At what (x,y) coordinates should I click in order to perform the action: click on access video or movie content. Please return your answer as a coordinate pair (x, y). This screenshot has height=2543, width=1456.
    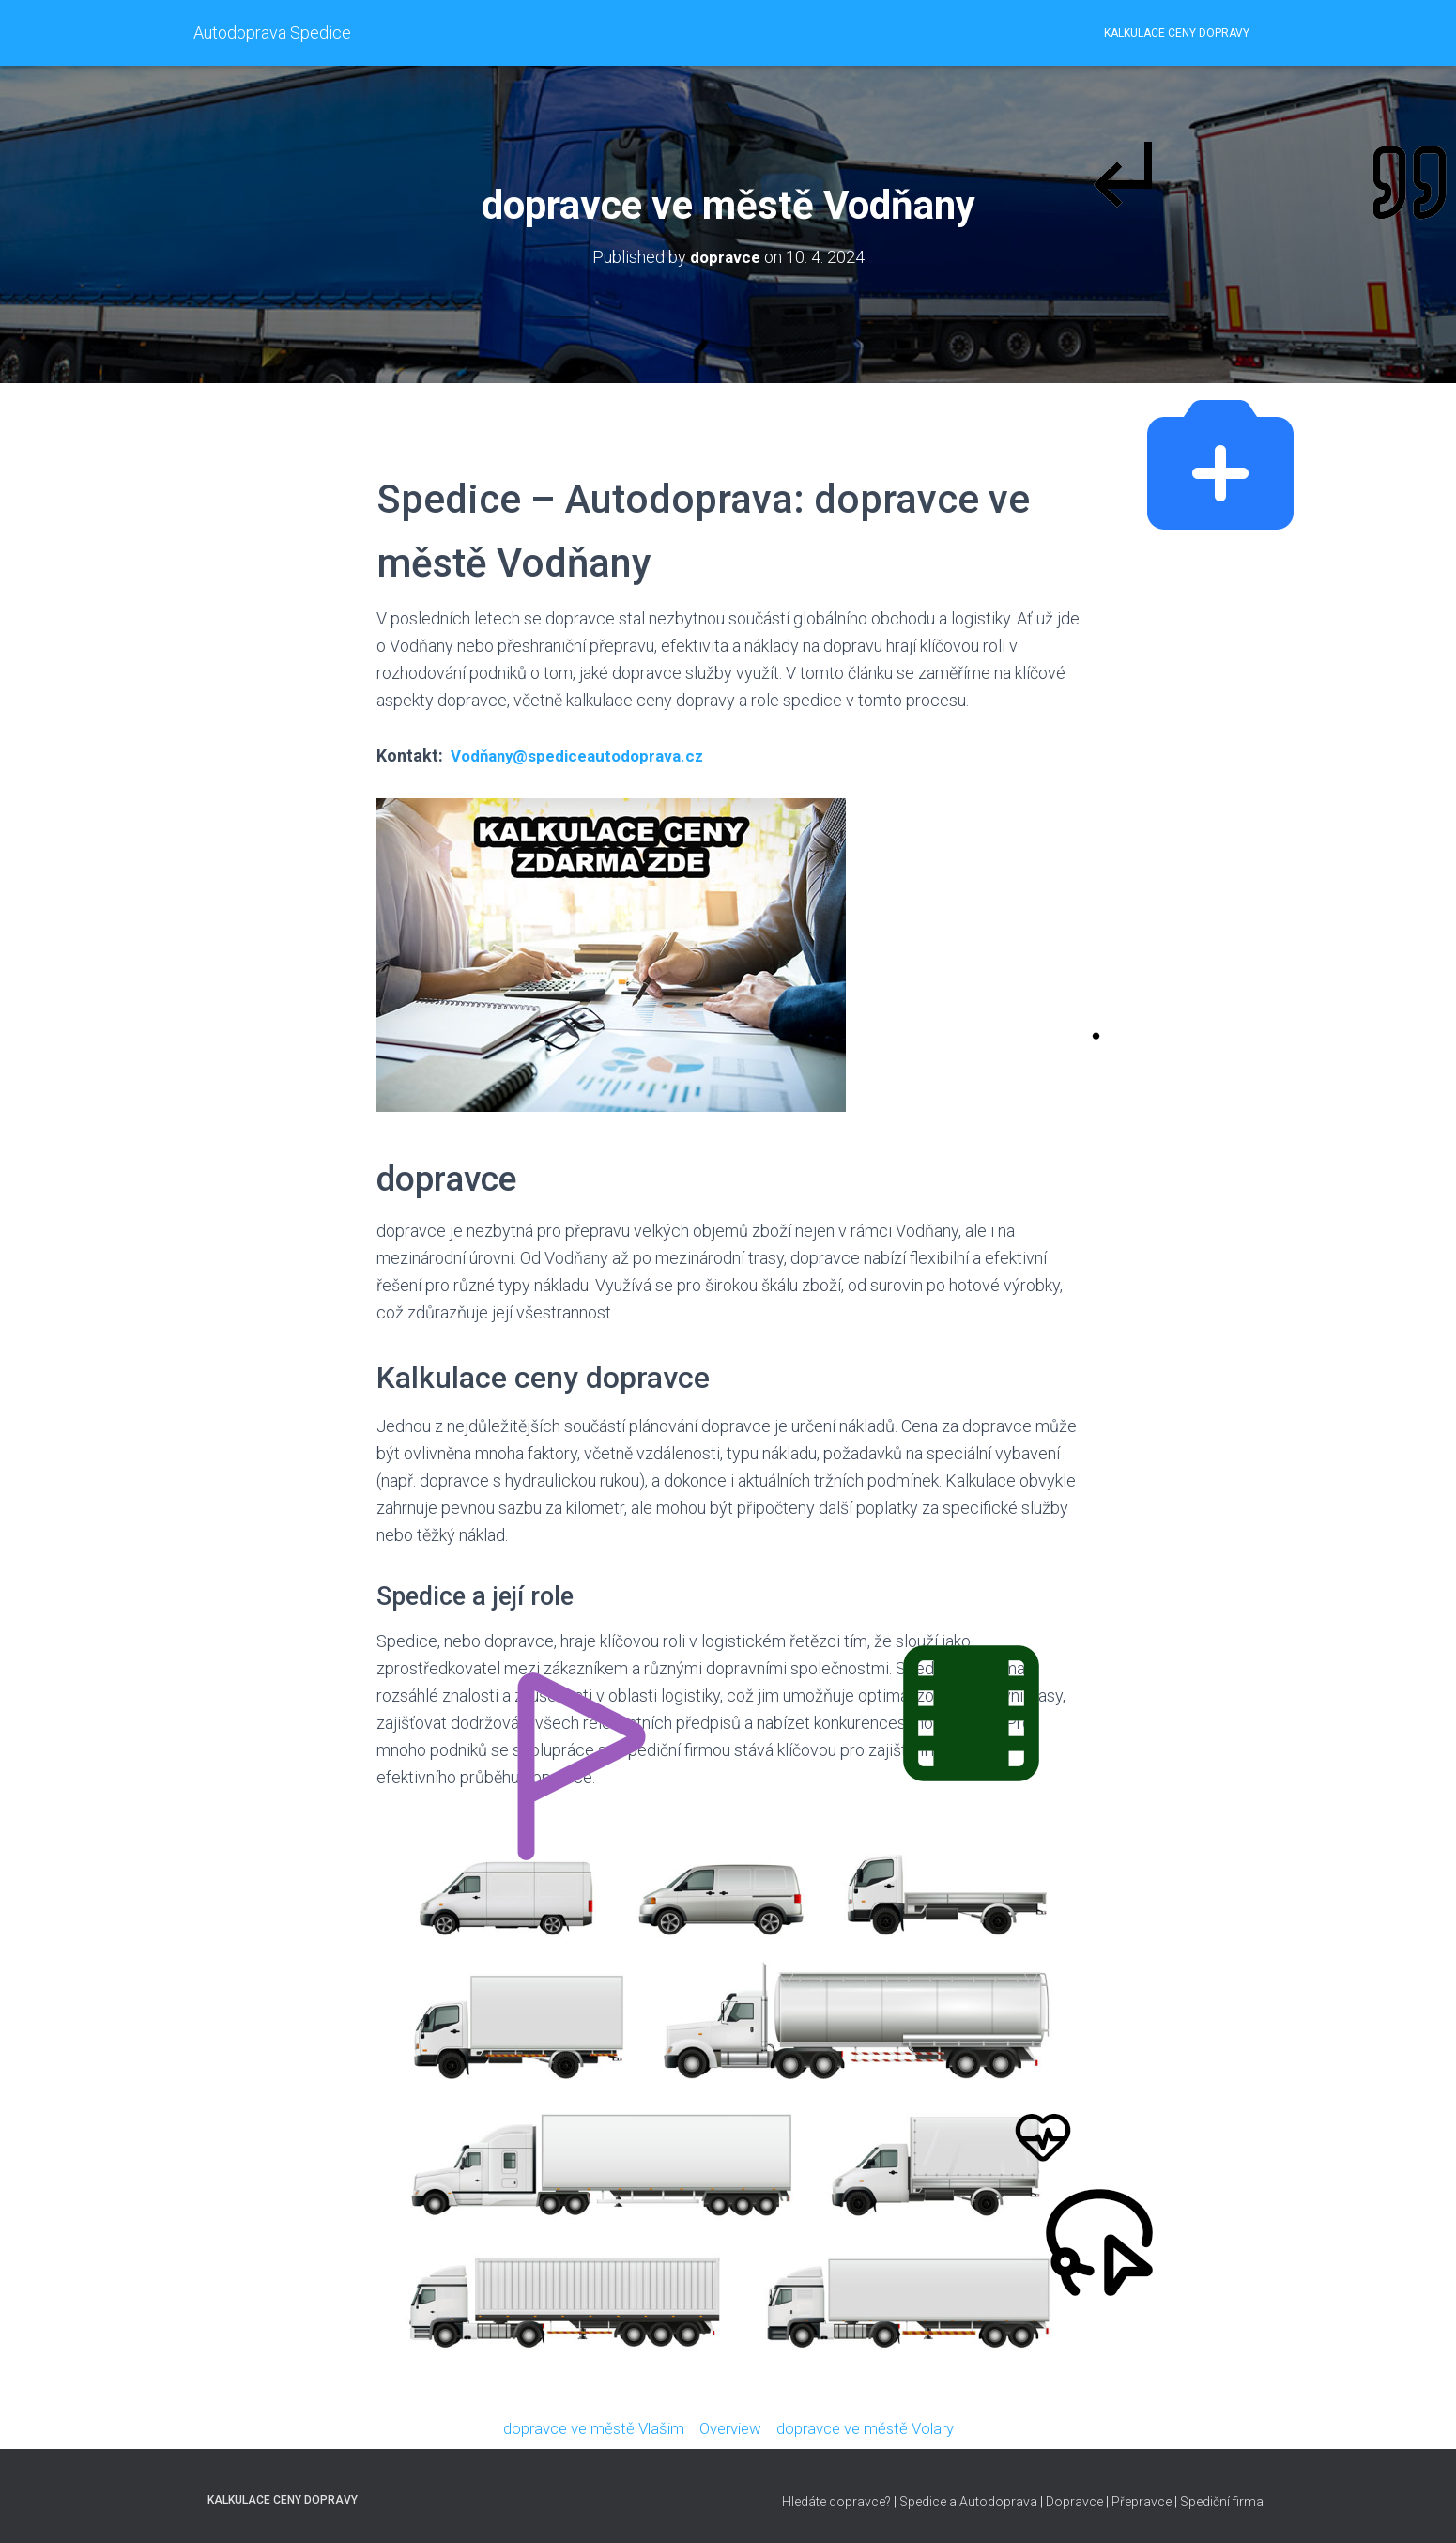
    Looking at the image, I should click on (971, 1713).